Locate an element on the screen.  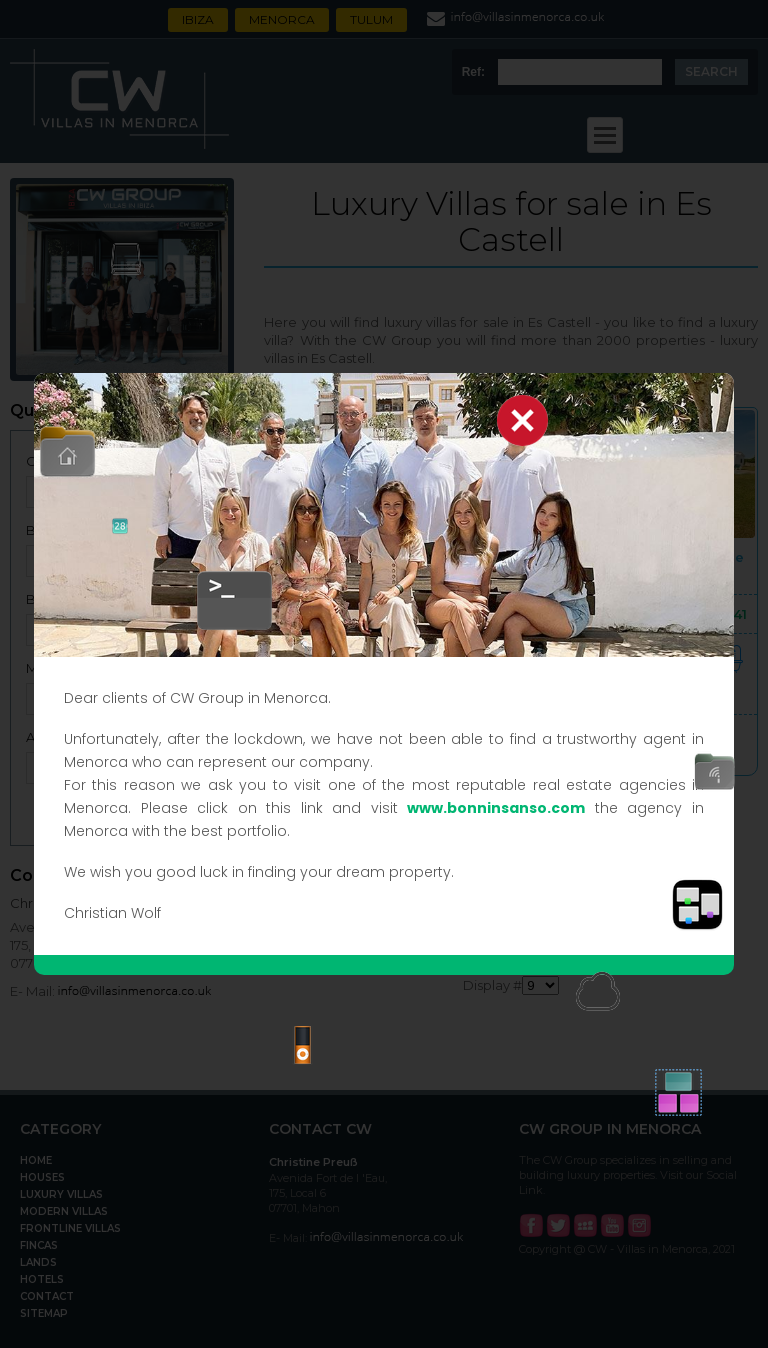
open mission control to view all open windows is located at coordinates (697, 904).